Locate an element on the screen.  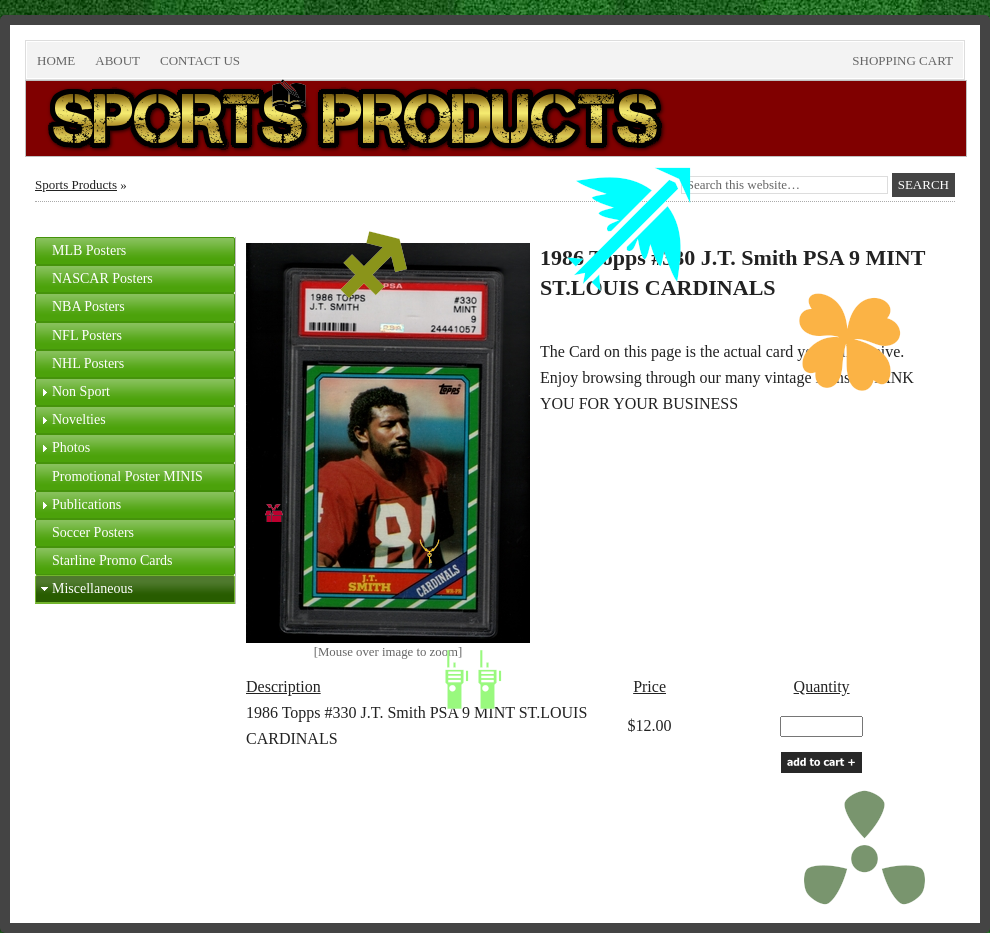
add a new entry to the archive is located at coordinates (289, 95).